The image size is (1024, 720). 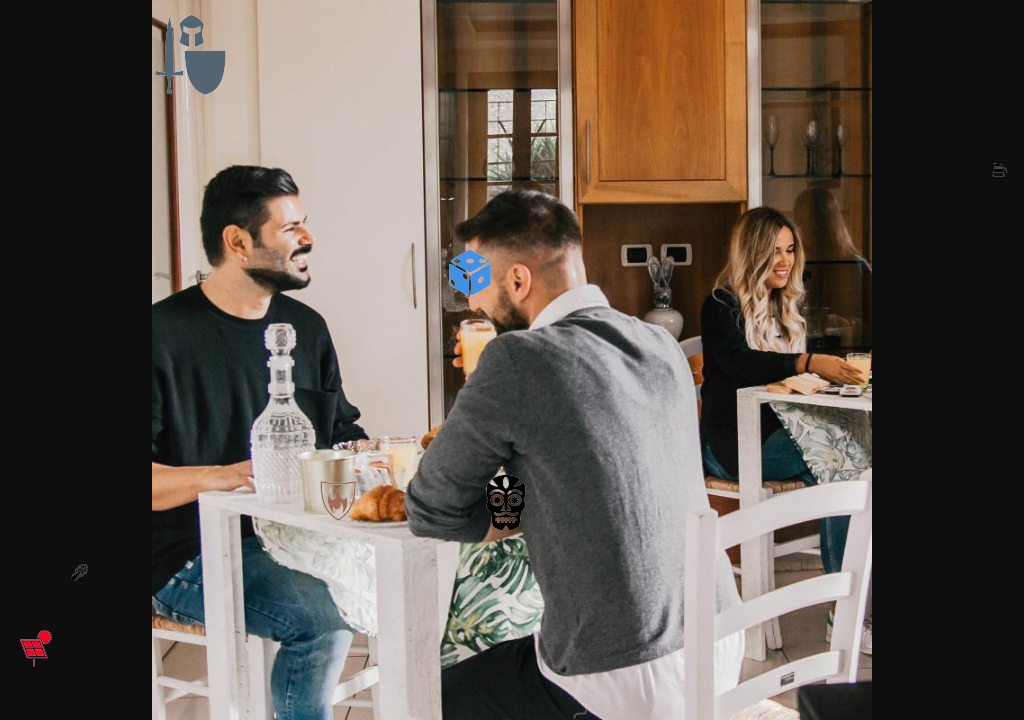 What do you see at coordinates (338, 501) in the screenshot?
I see `activate fire protection or resistance` at bounding box center [338, 501].